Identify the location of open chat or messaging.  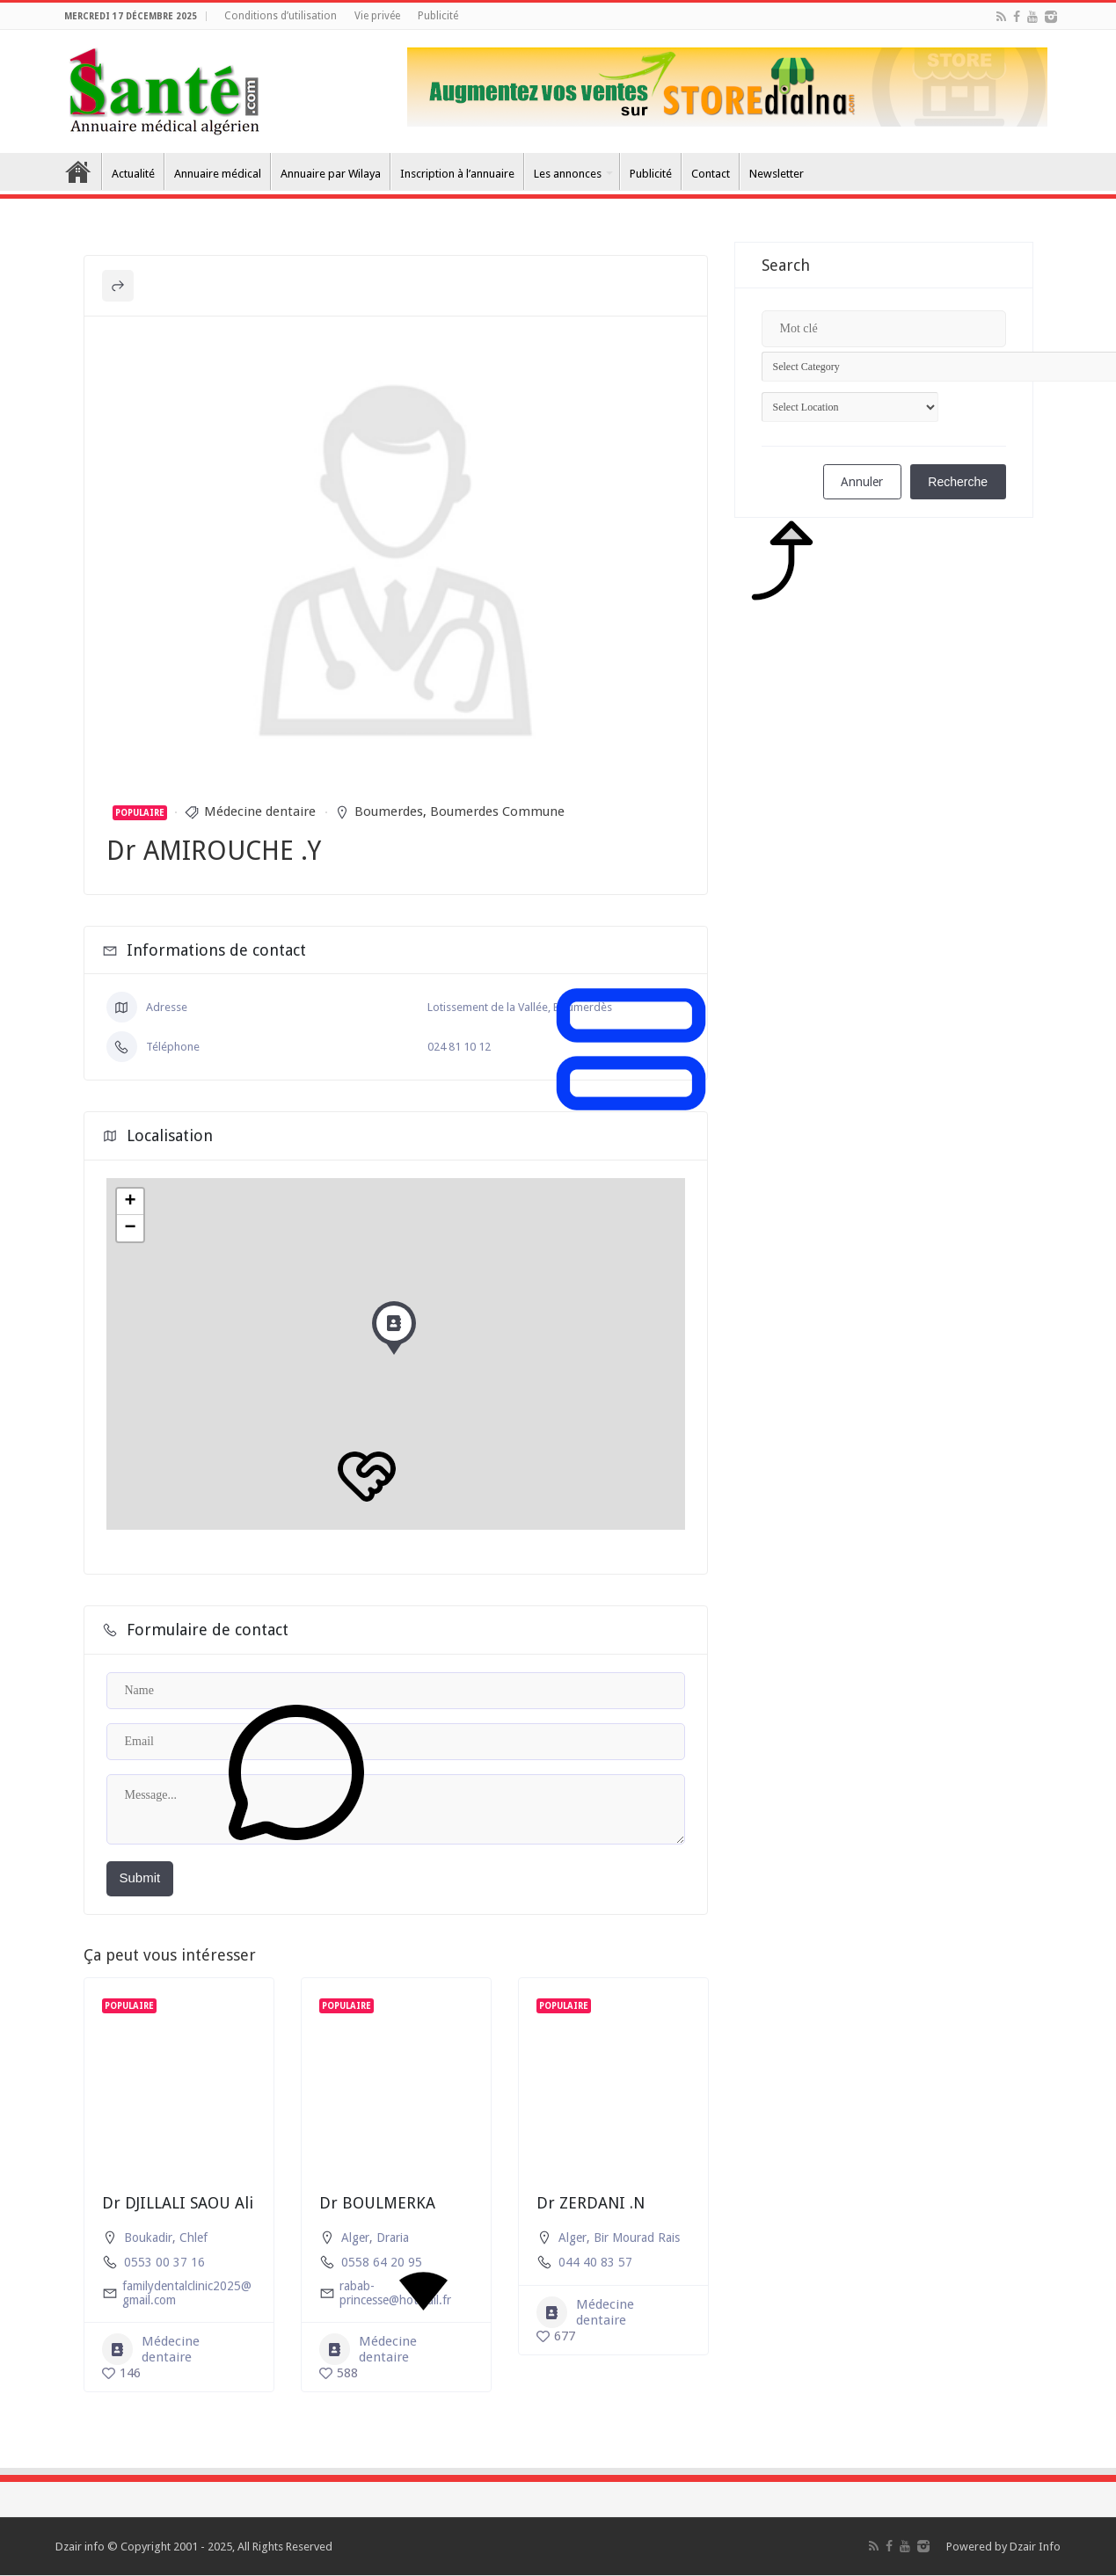
(296, 1772).